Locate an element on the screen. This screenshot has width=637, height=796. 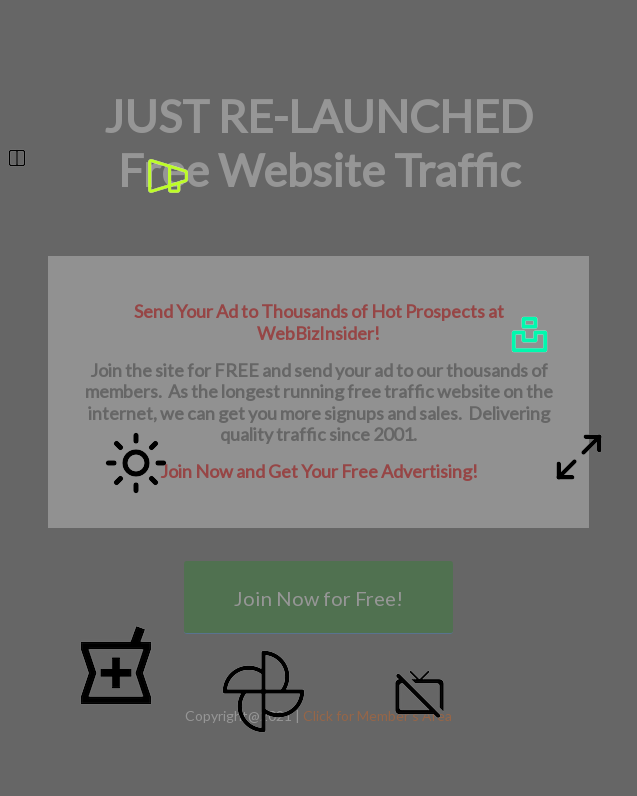
switch to two-column layout is located at coordinates (17, 158).